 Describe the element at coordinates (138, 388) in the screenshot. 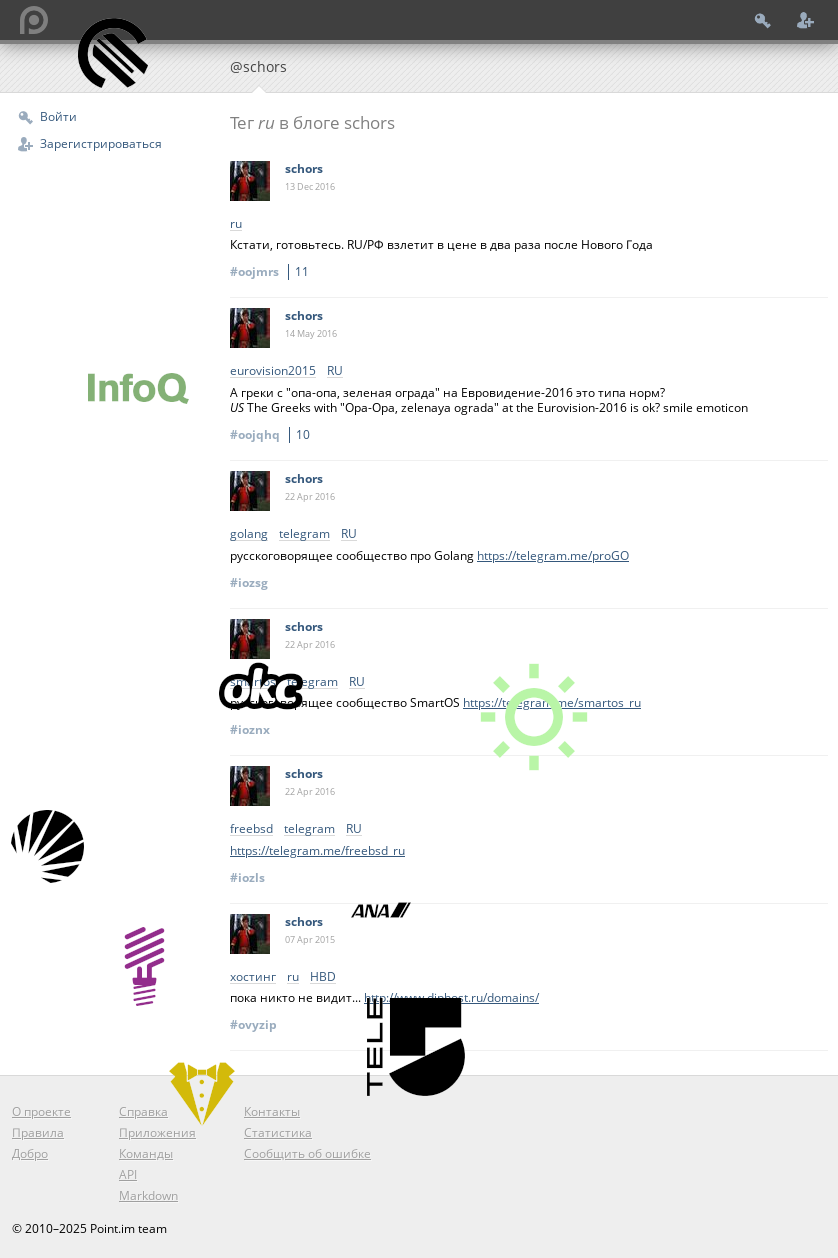

I see `visit the InfoQ website` at that location.